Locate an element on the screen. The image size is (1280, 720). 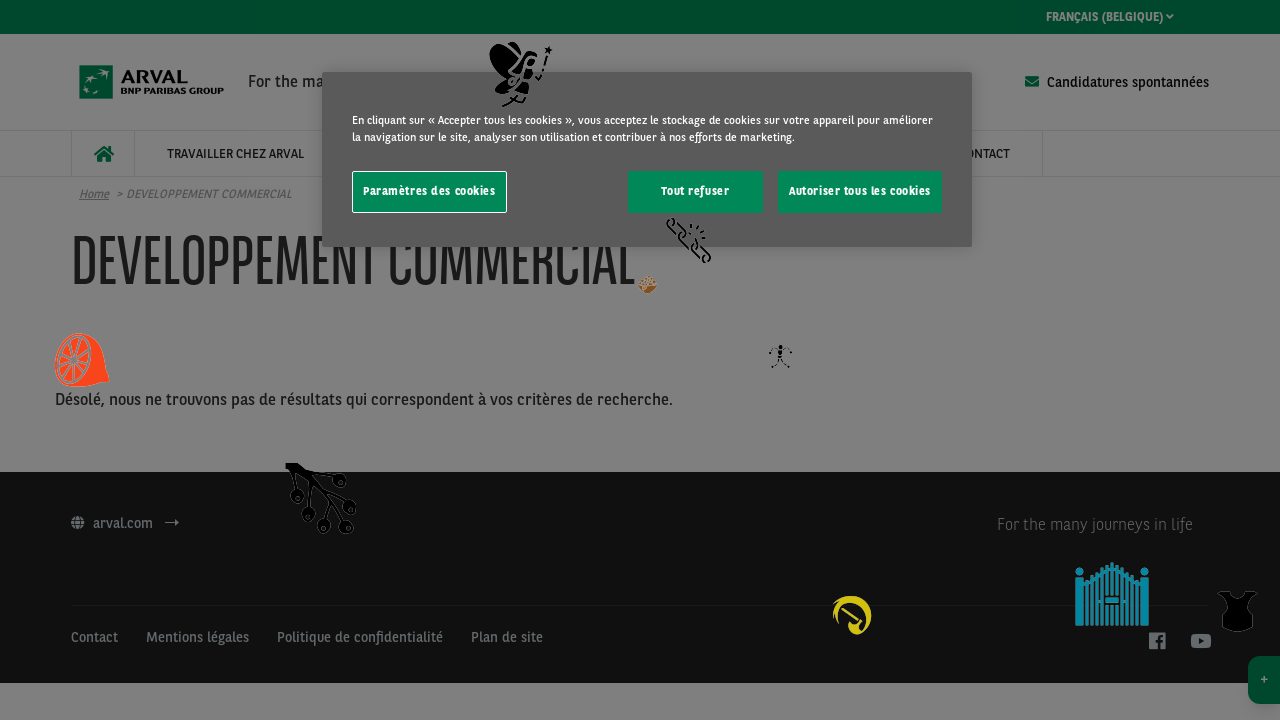
indicates citrus or lemon flavor/ingredient is located at coordinates (82, 360).